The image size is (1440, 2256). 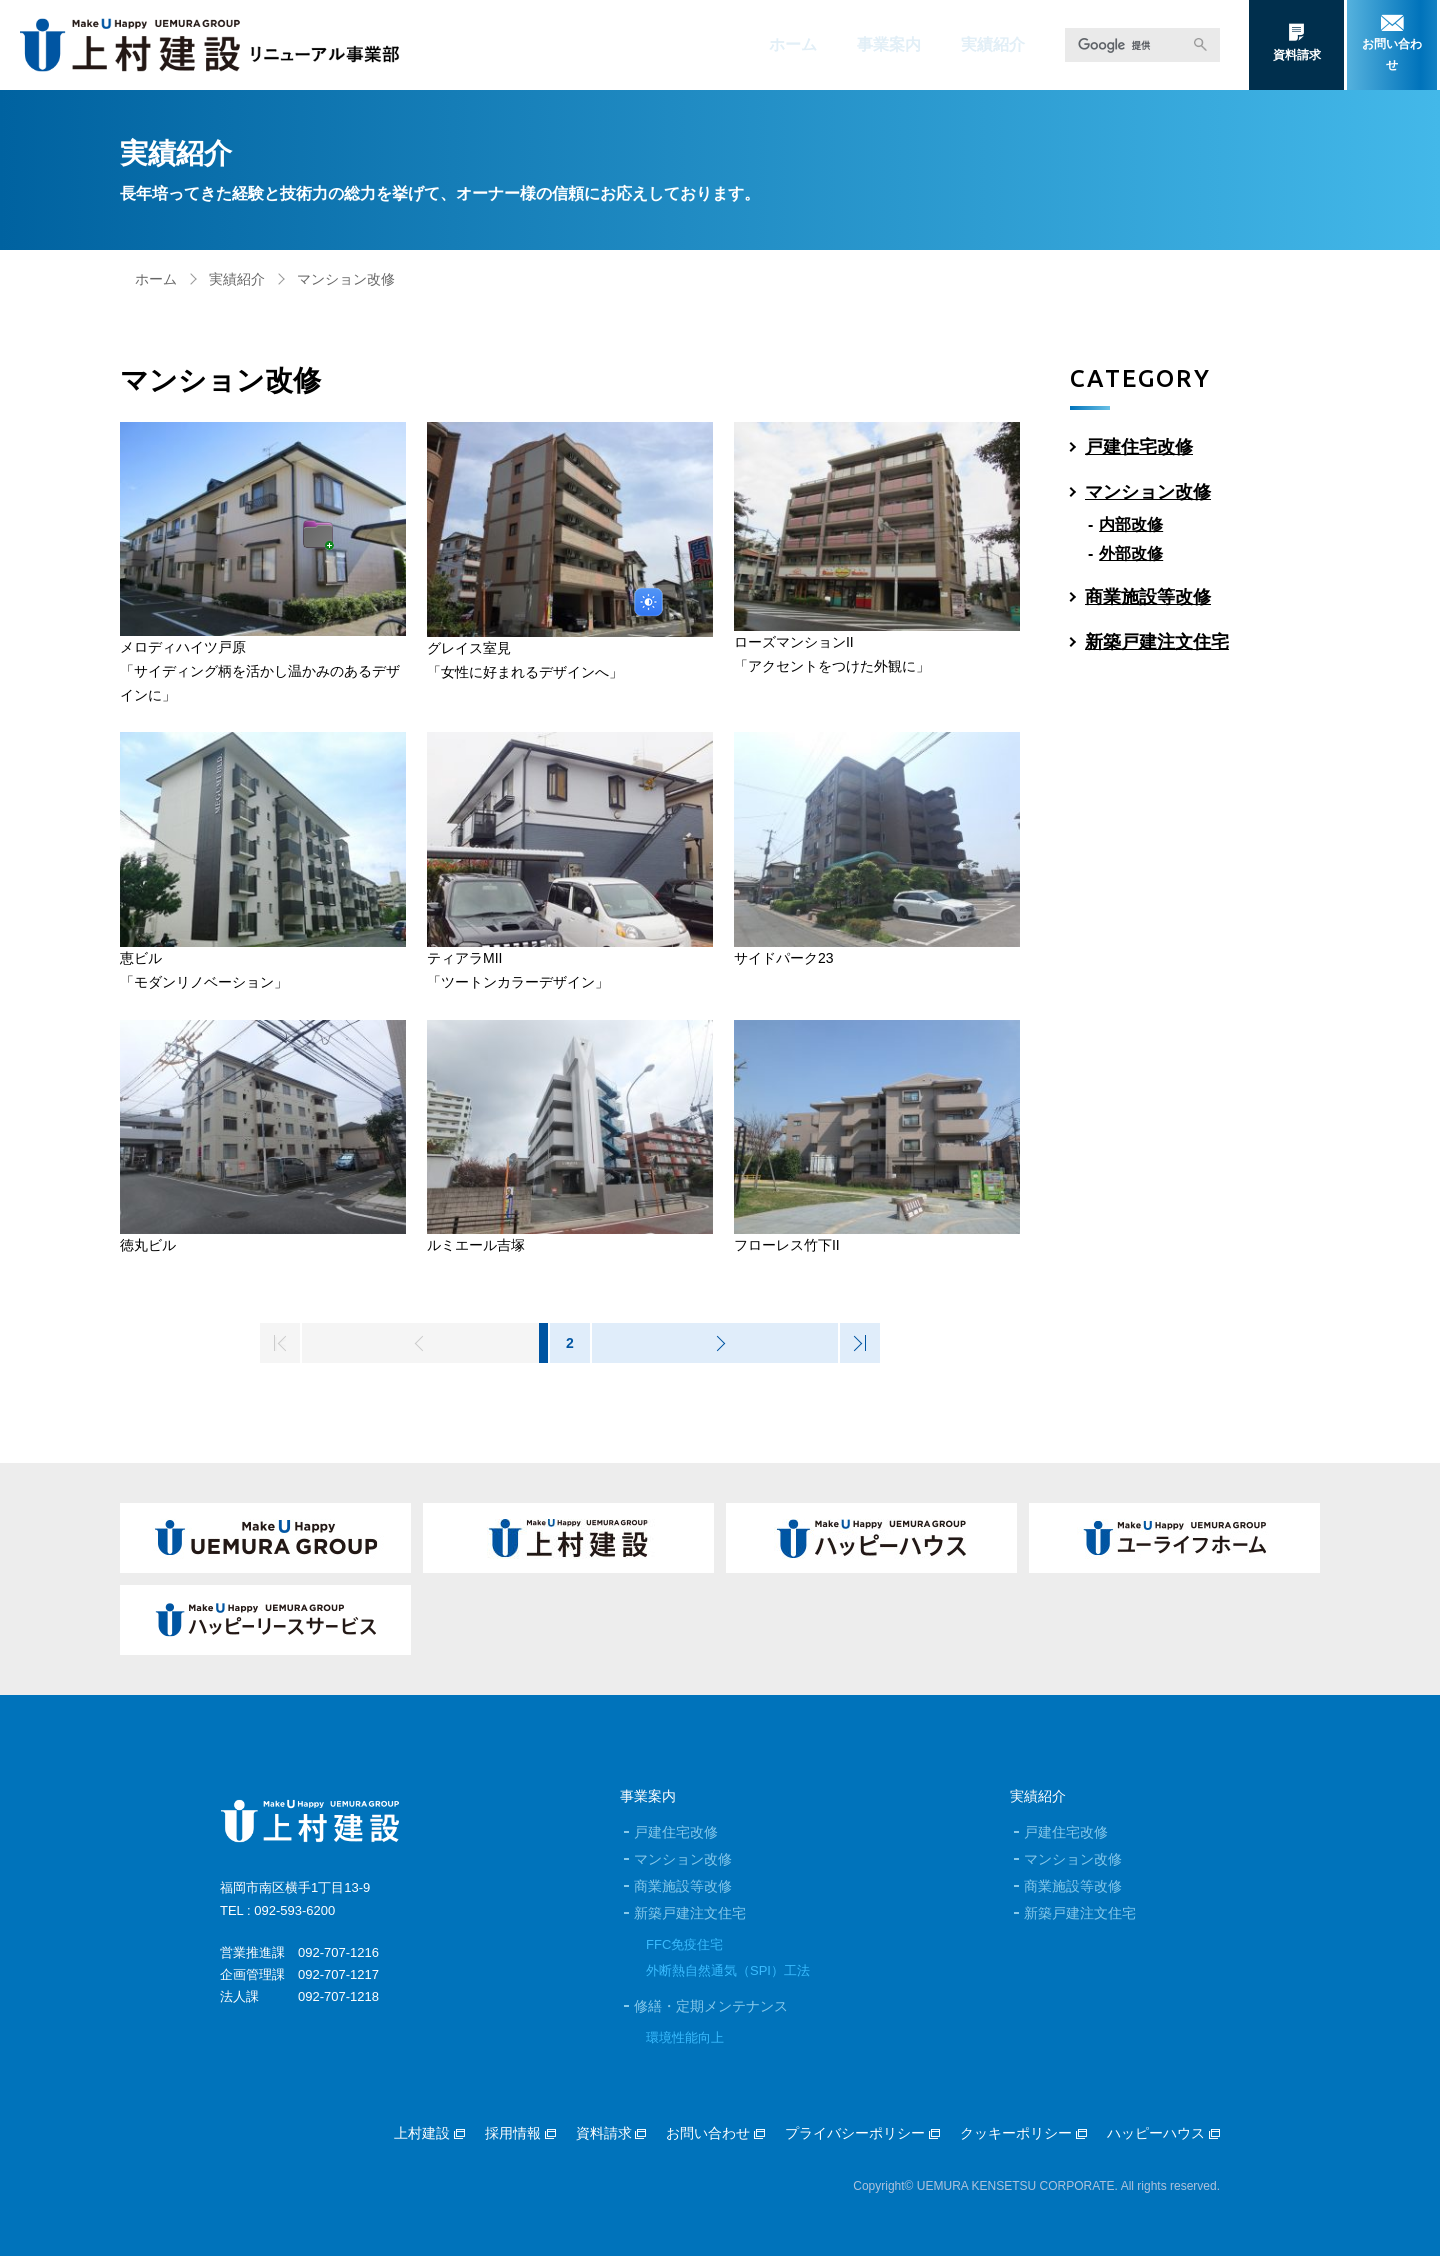 I want to click on adjust night shift or blue light settings, so click(x=648, y=602).